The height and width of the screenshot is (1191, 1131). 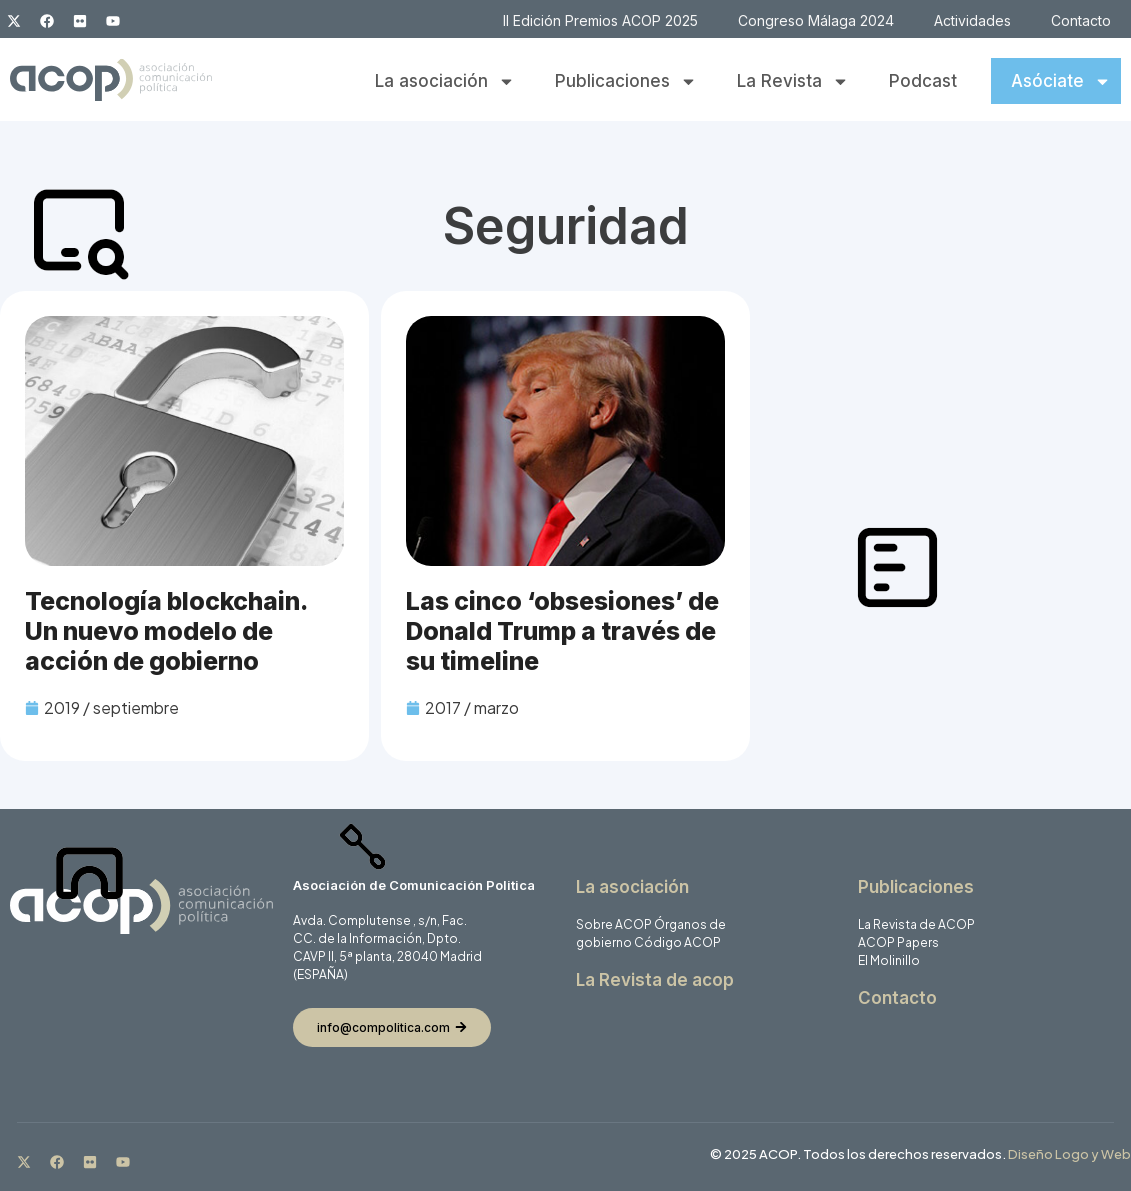 I want to click on view bridge or infrastructure information, so click(x=89, y=869).